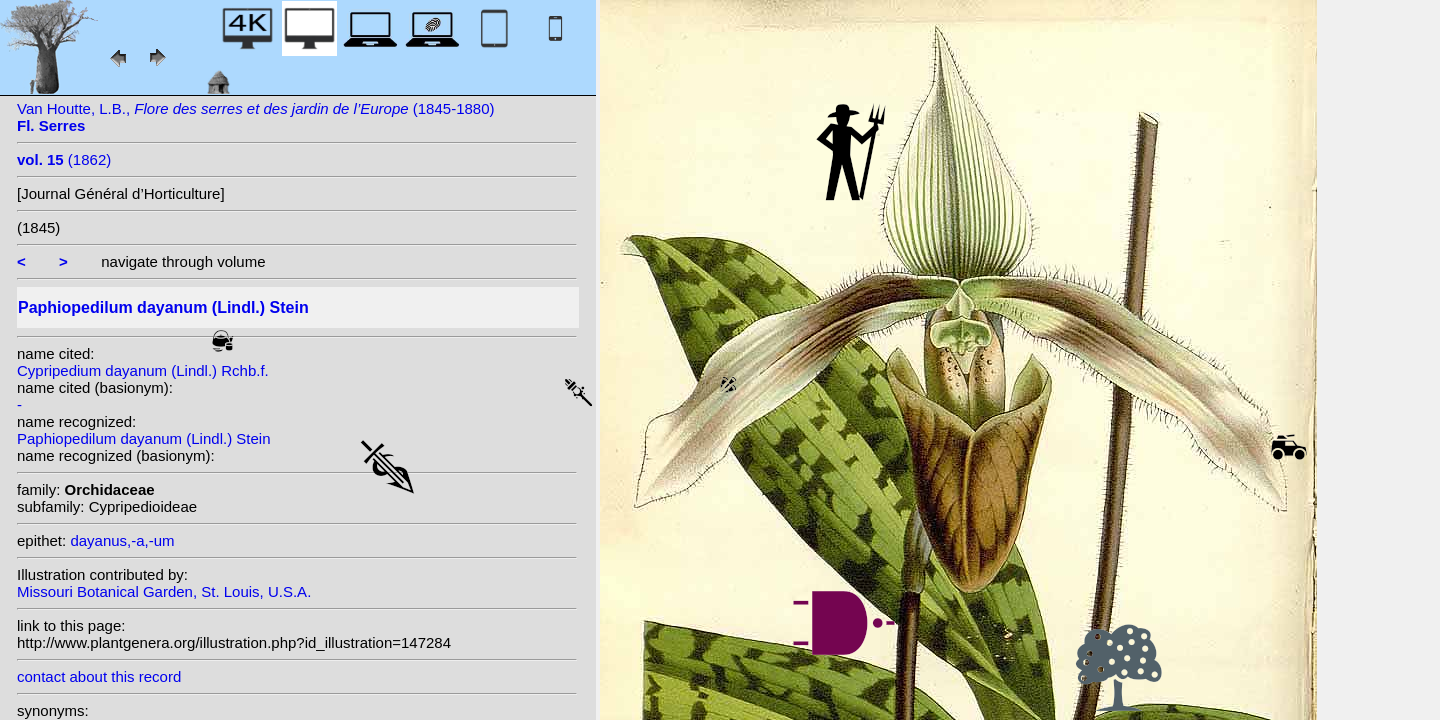  Describe the element at coordinates (1289, 447) in the screenshot. I see `select jeep or off-road vehicle` at that location.